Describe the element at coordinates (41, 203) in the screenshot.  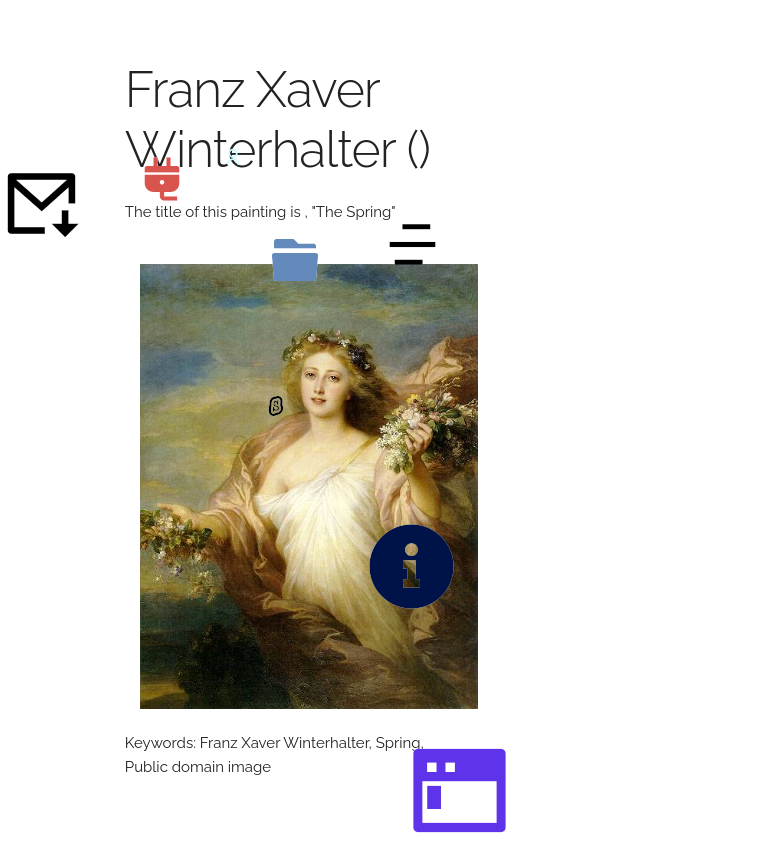
I see `download email or message` at that location.